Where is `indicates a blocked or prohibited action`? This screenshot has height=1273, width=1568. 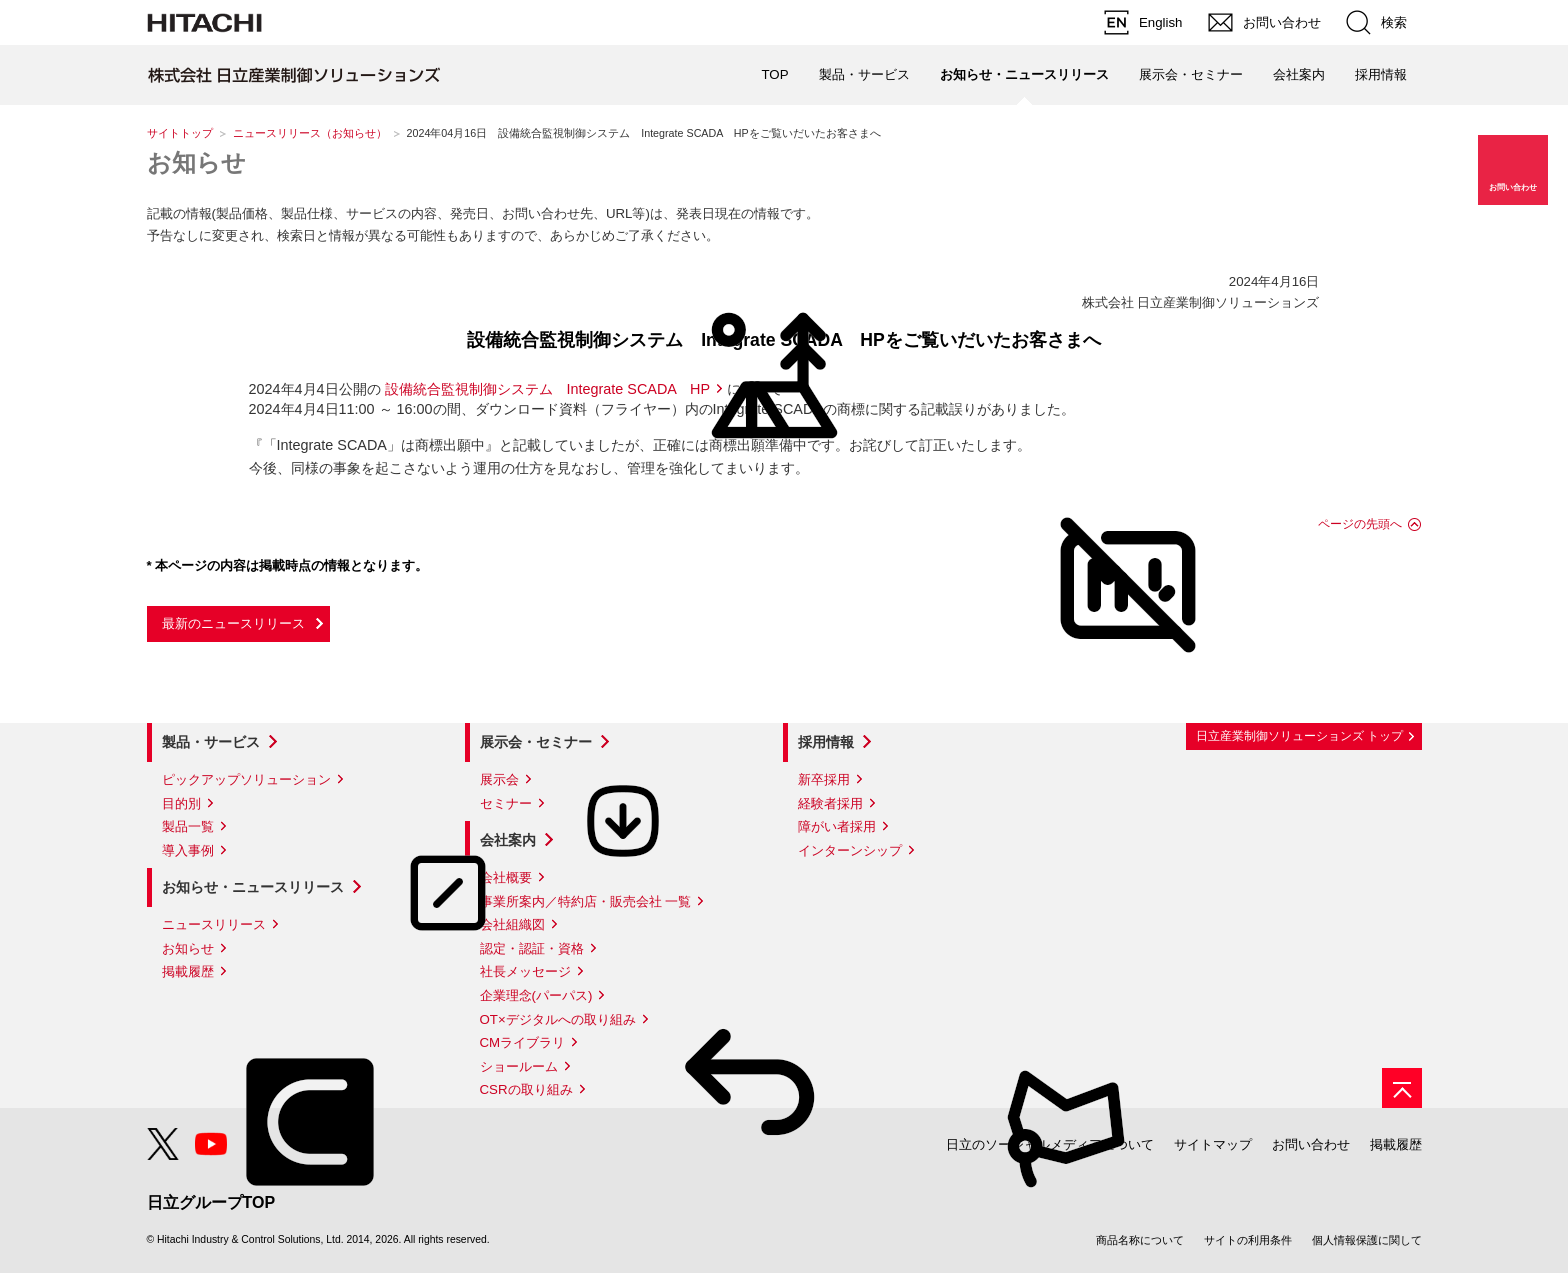 indicates a blocked or prohibited action is located at coordinates (448, 893).